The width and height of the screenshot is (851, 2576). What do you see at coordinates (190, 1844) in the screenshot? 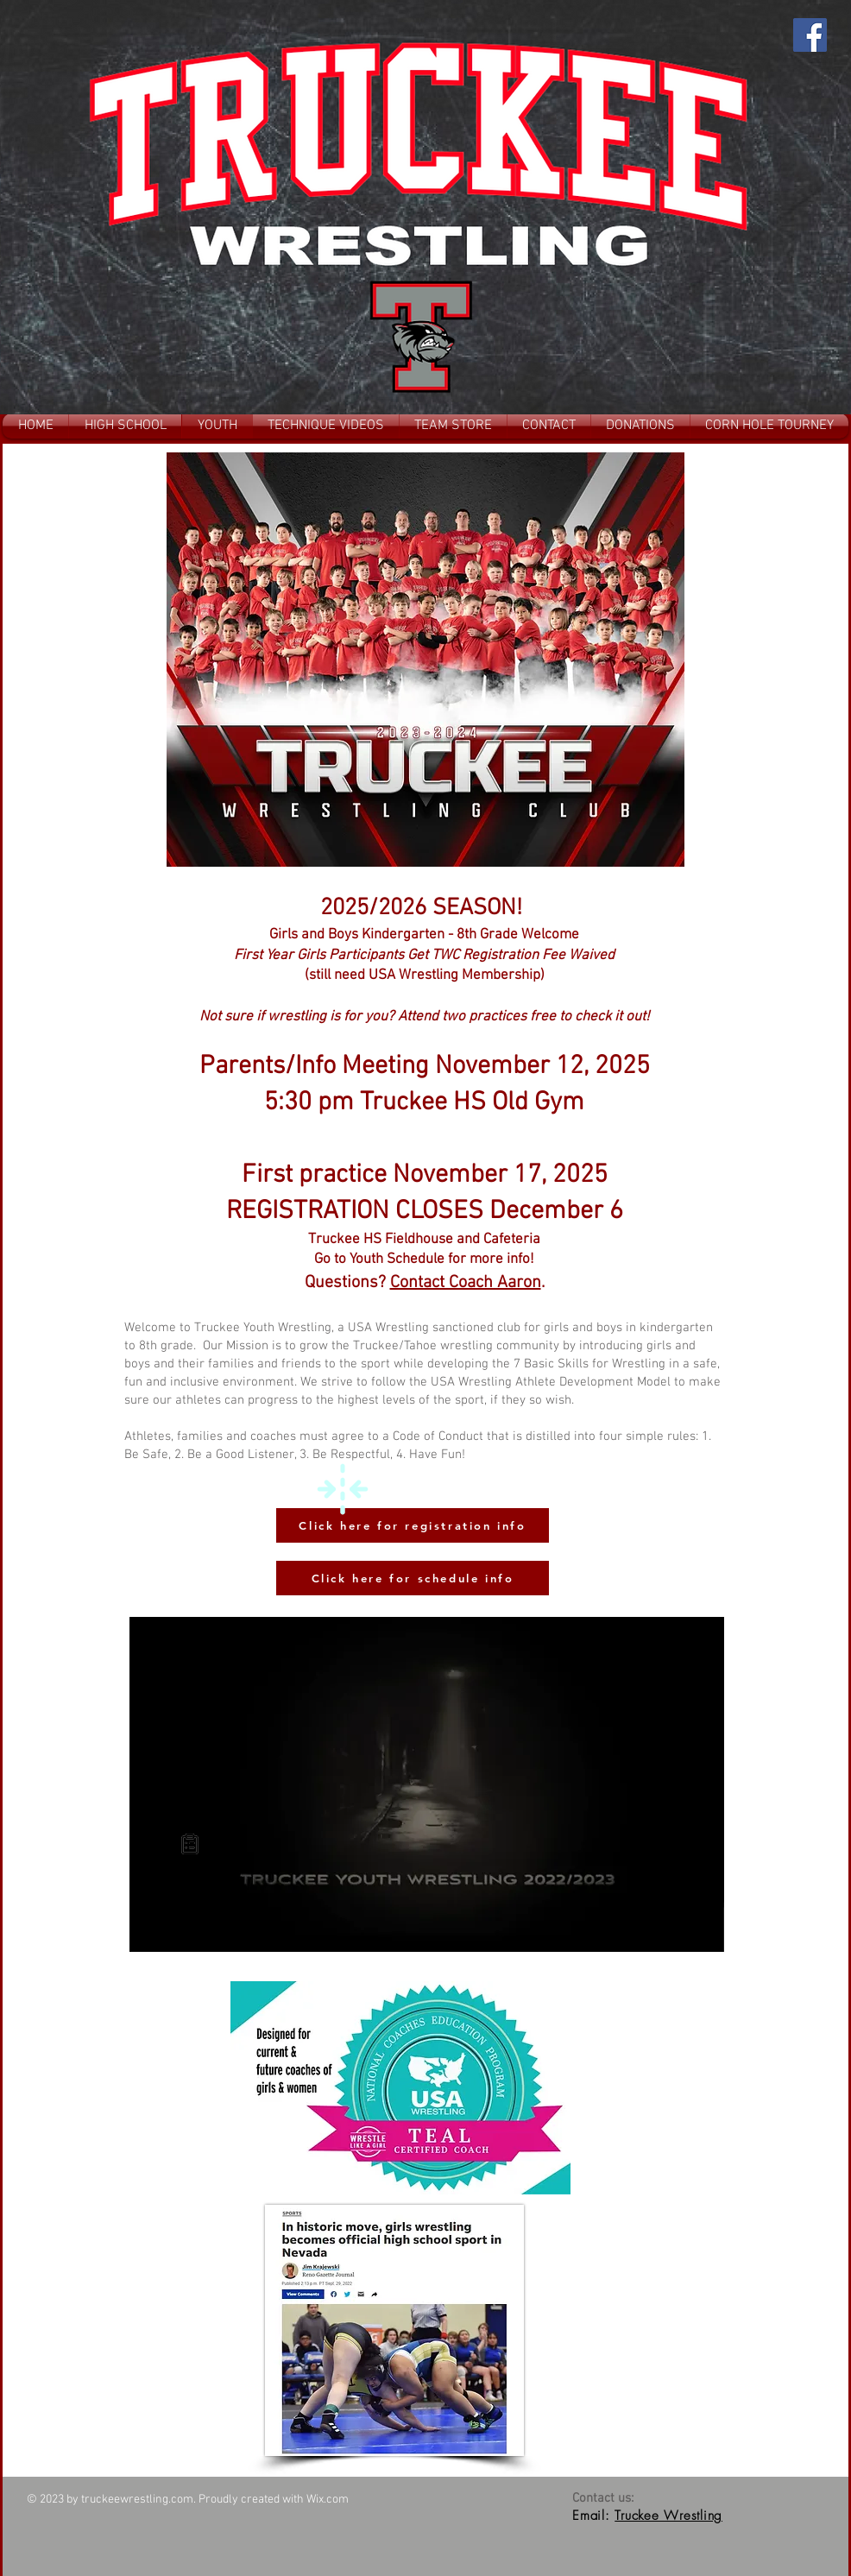
I see `view task list or checklist` at bounding box center [190, 1844].